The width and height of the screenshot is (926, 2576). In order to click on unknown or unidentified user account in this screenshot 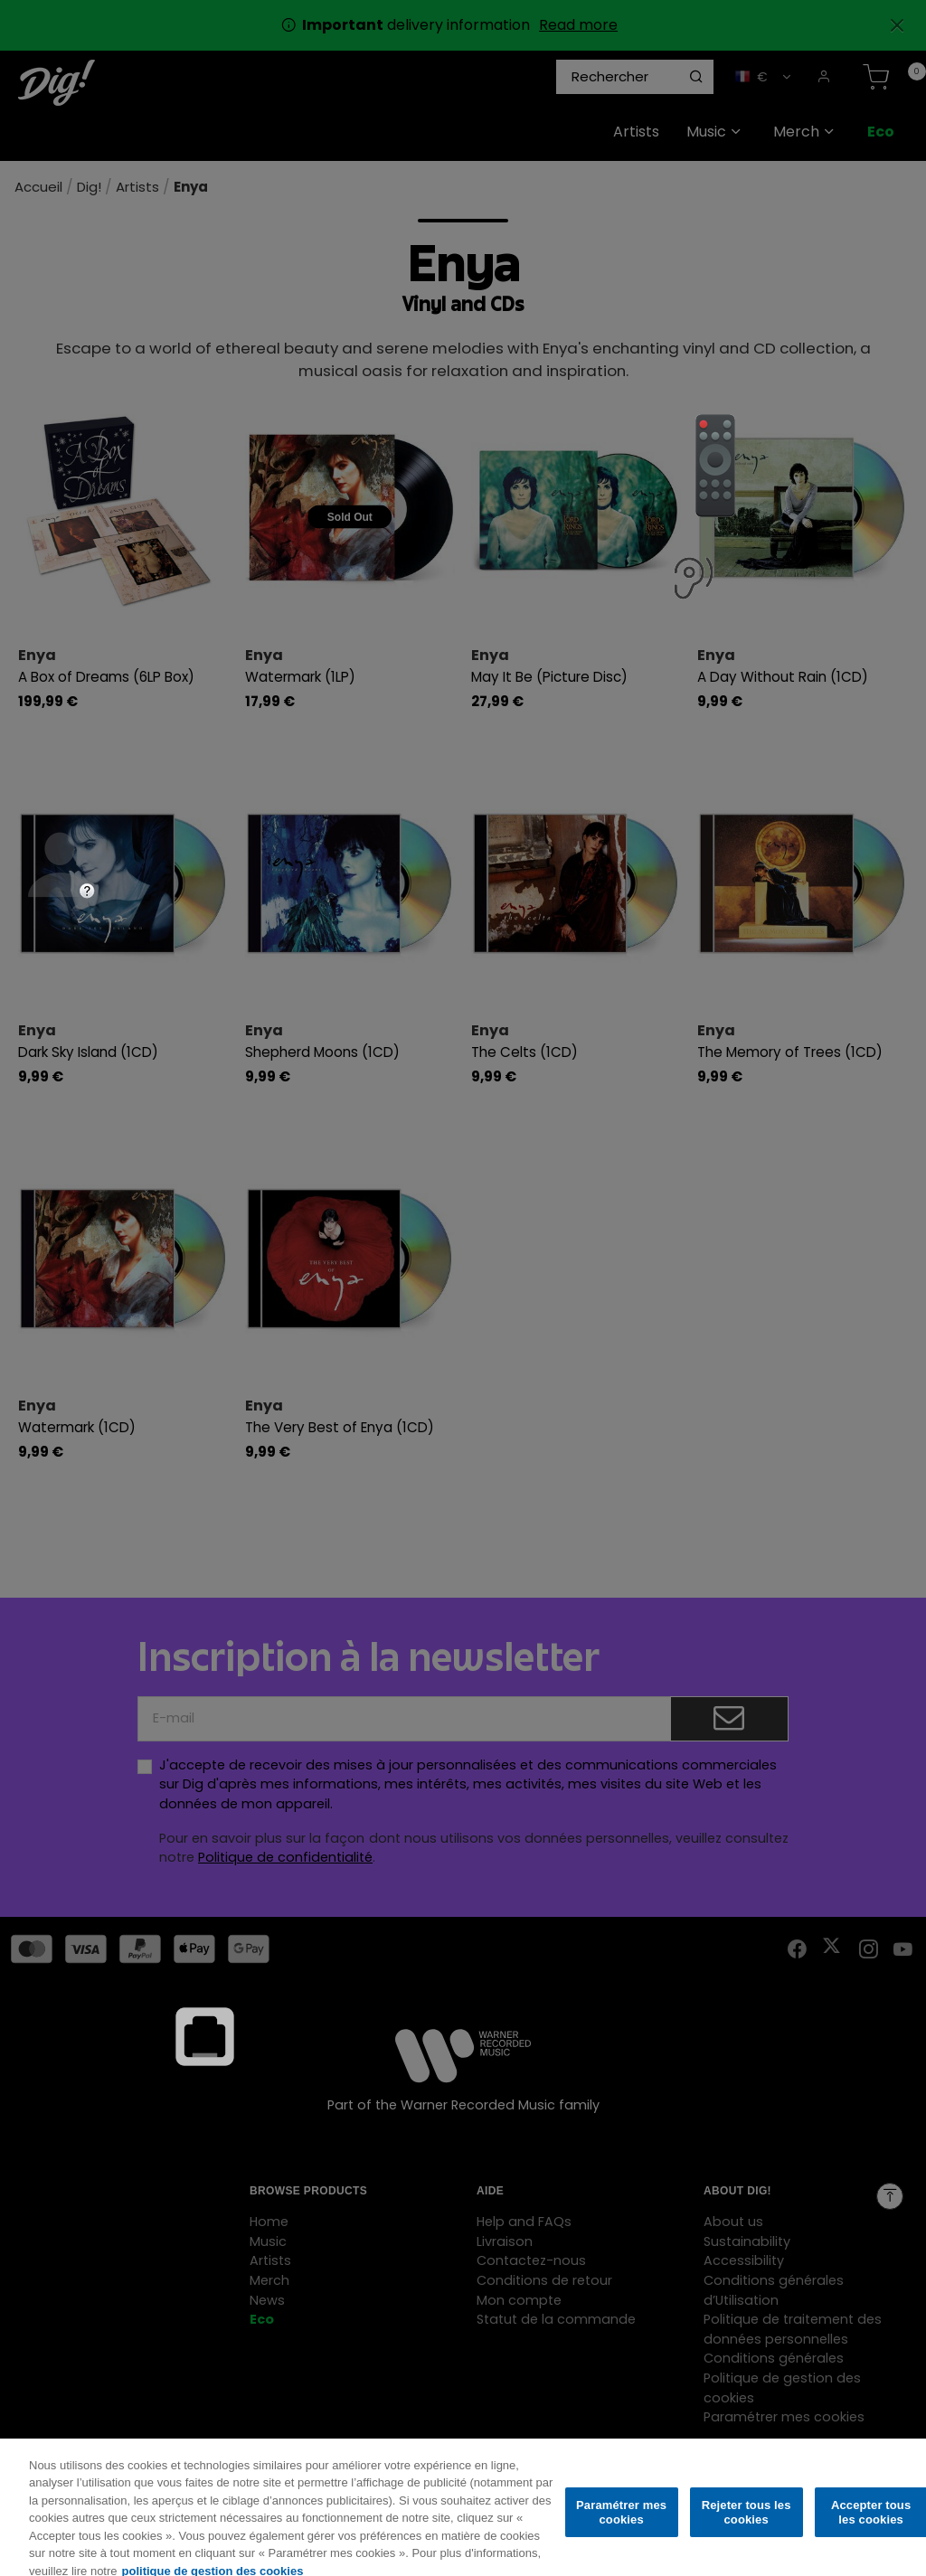, I will do `click(60, 864)`.